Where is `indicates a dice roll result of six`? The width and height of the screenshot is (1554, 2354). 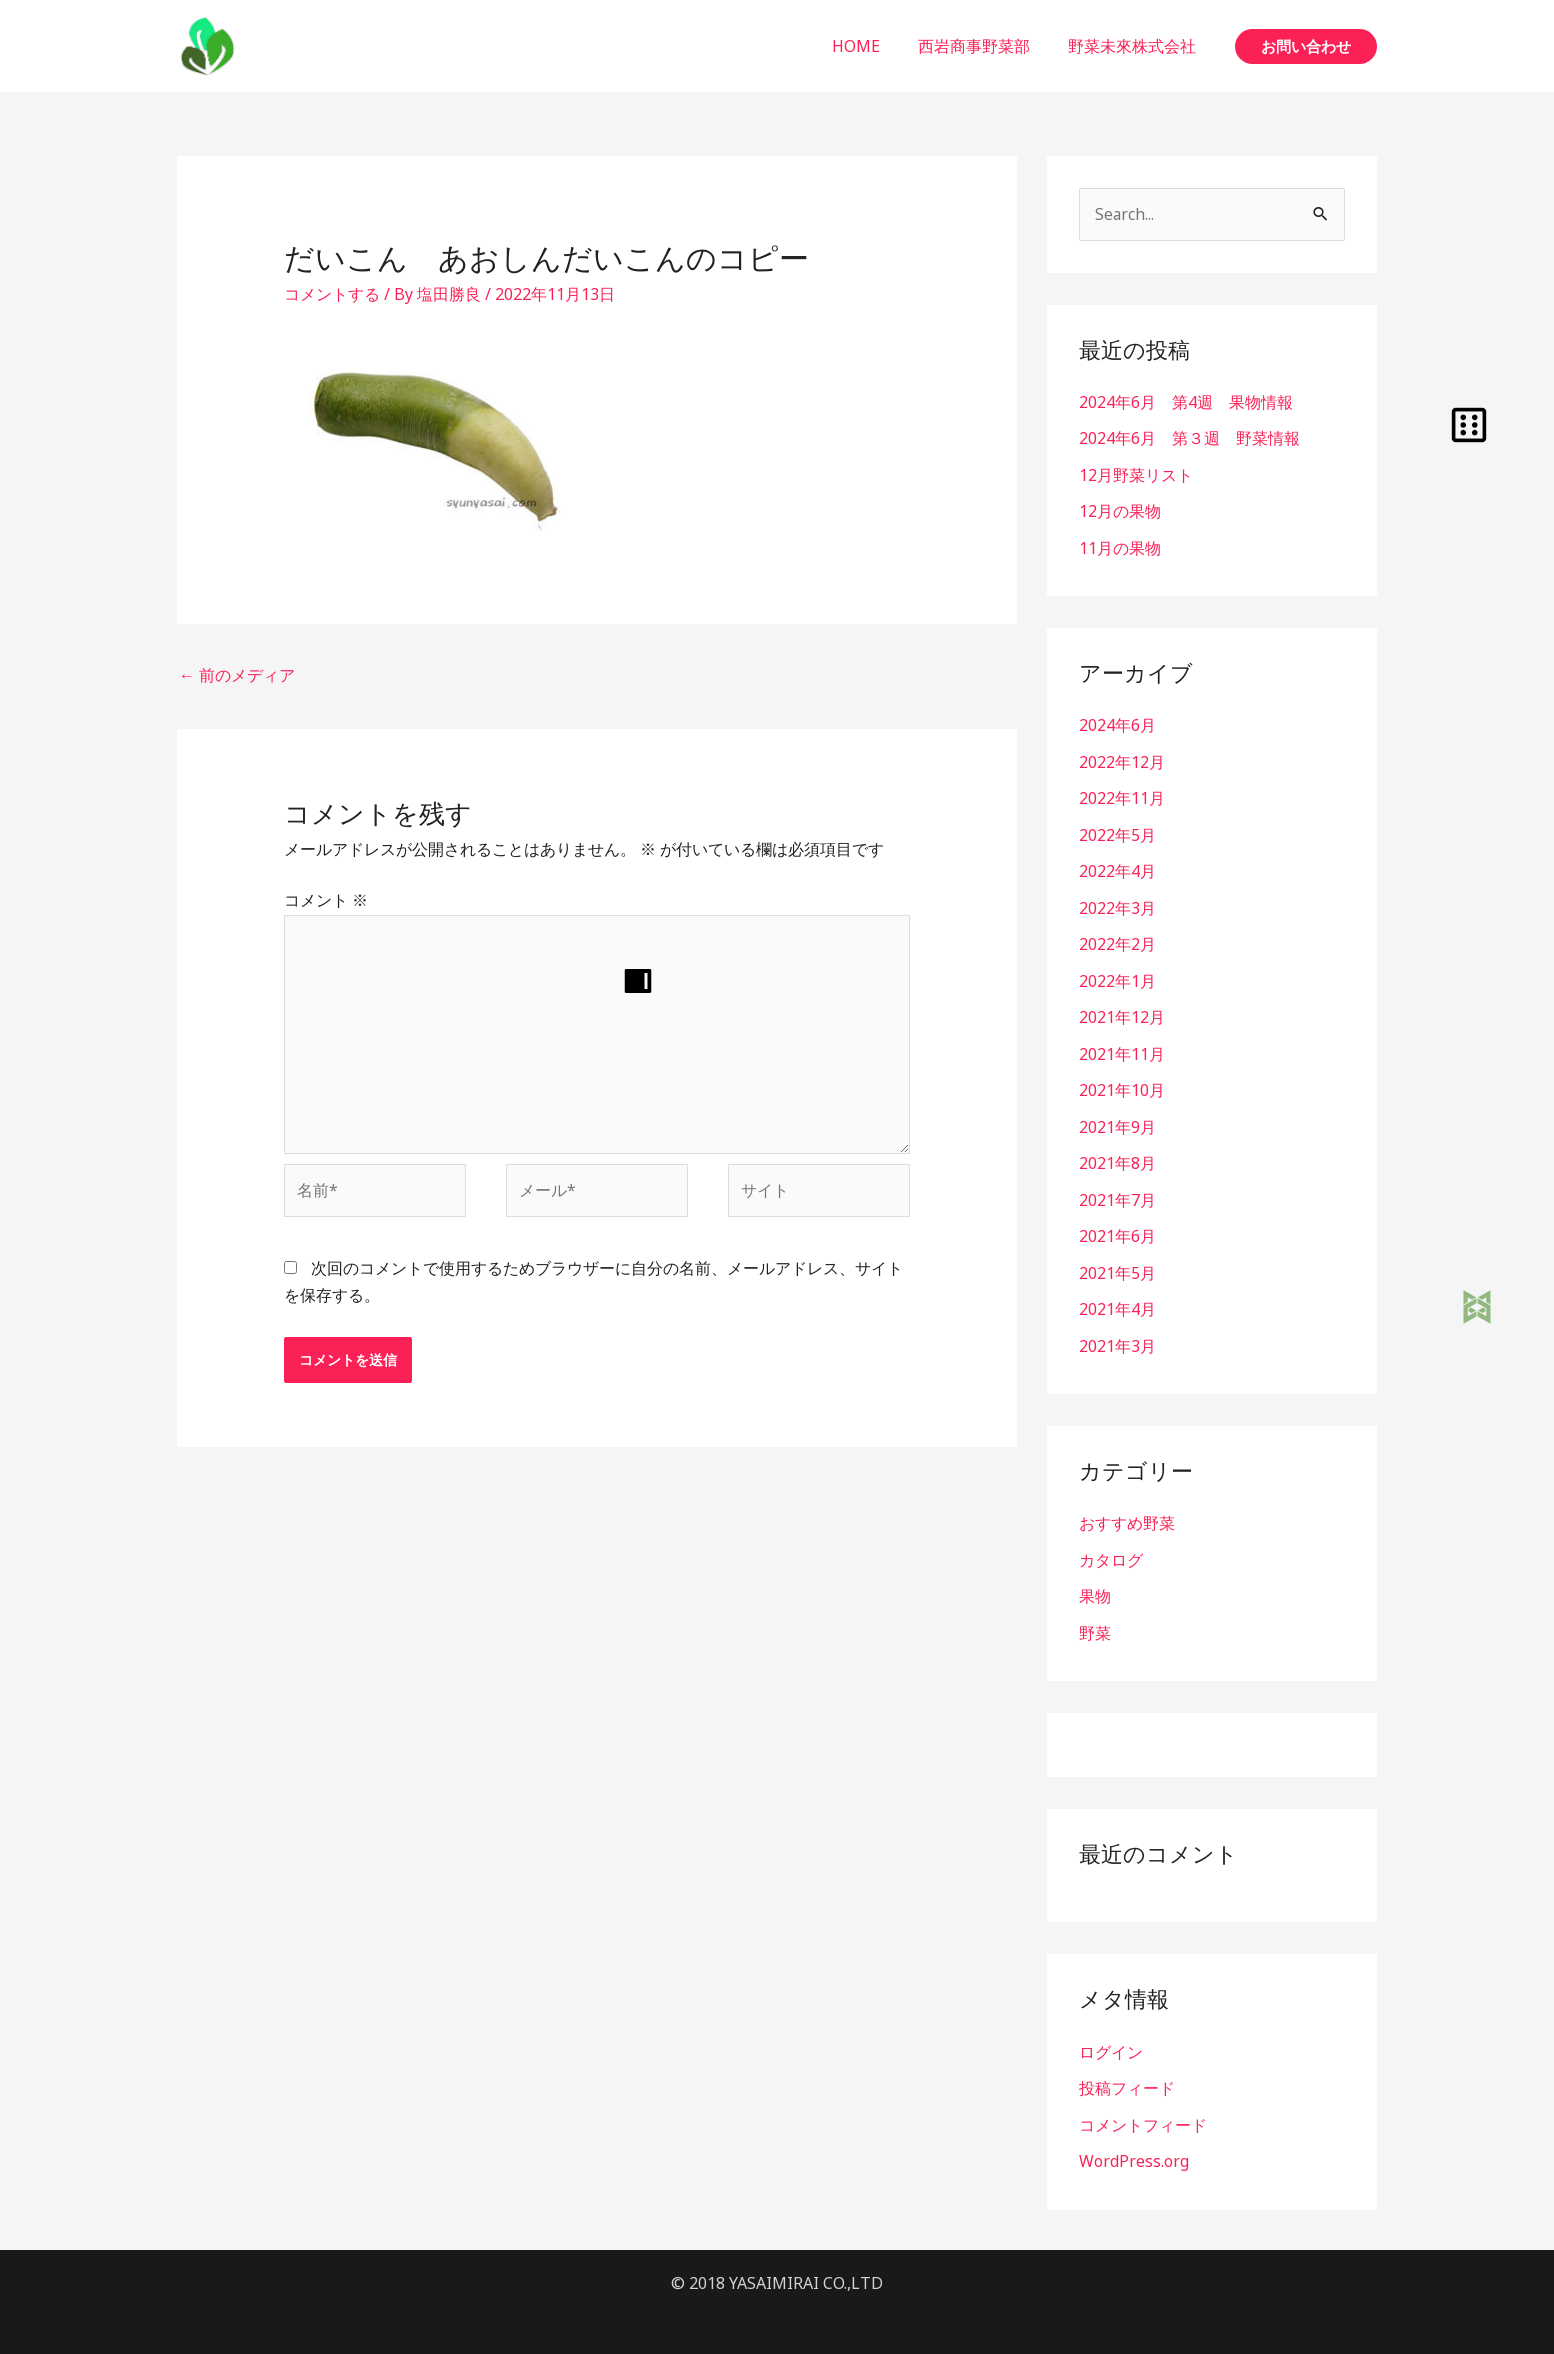 indicates a dice roll result of six is located at coordinates (1469, 425).